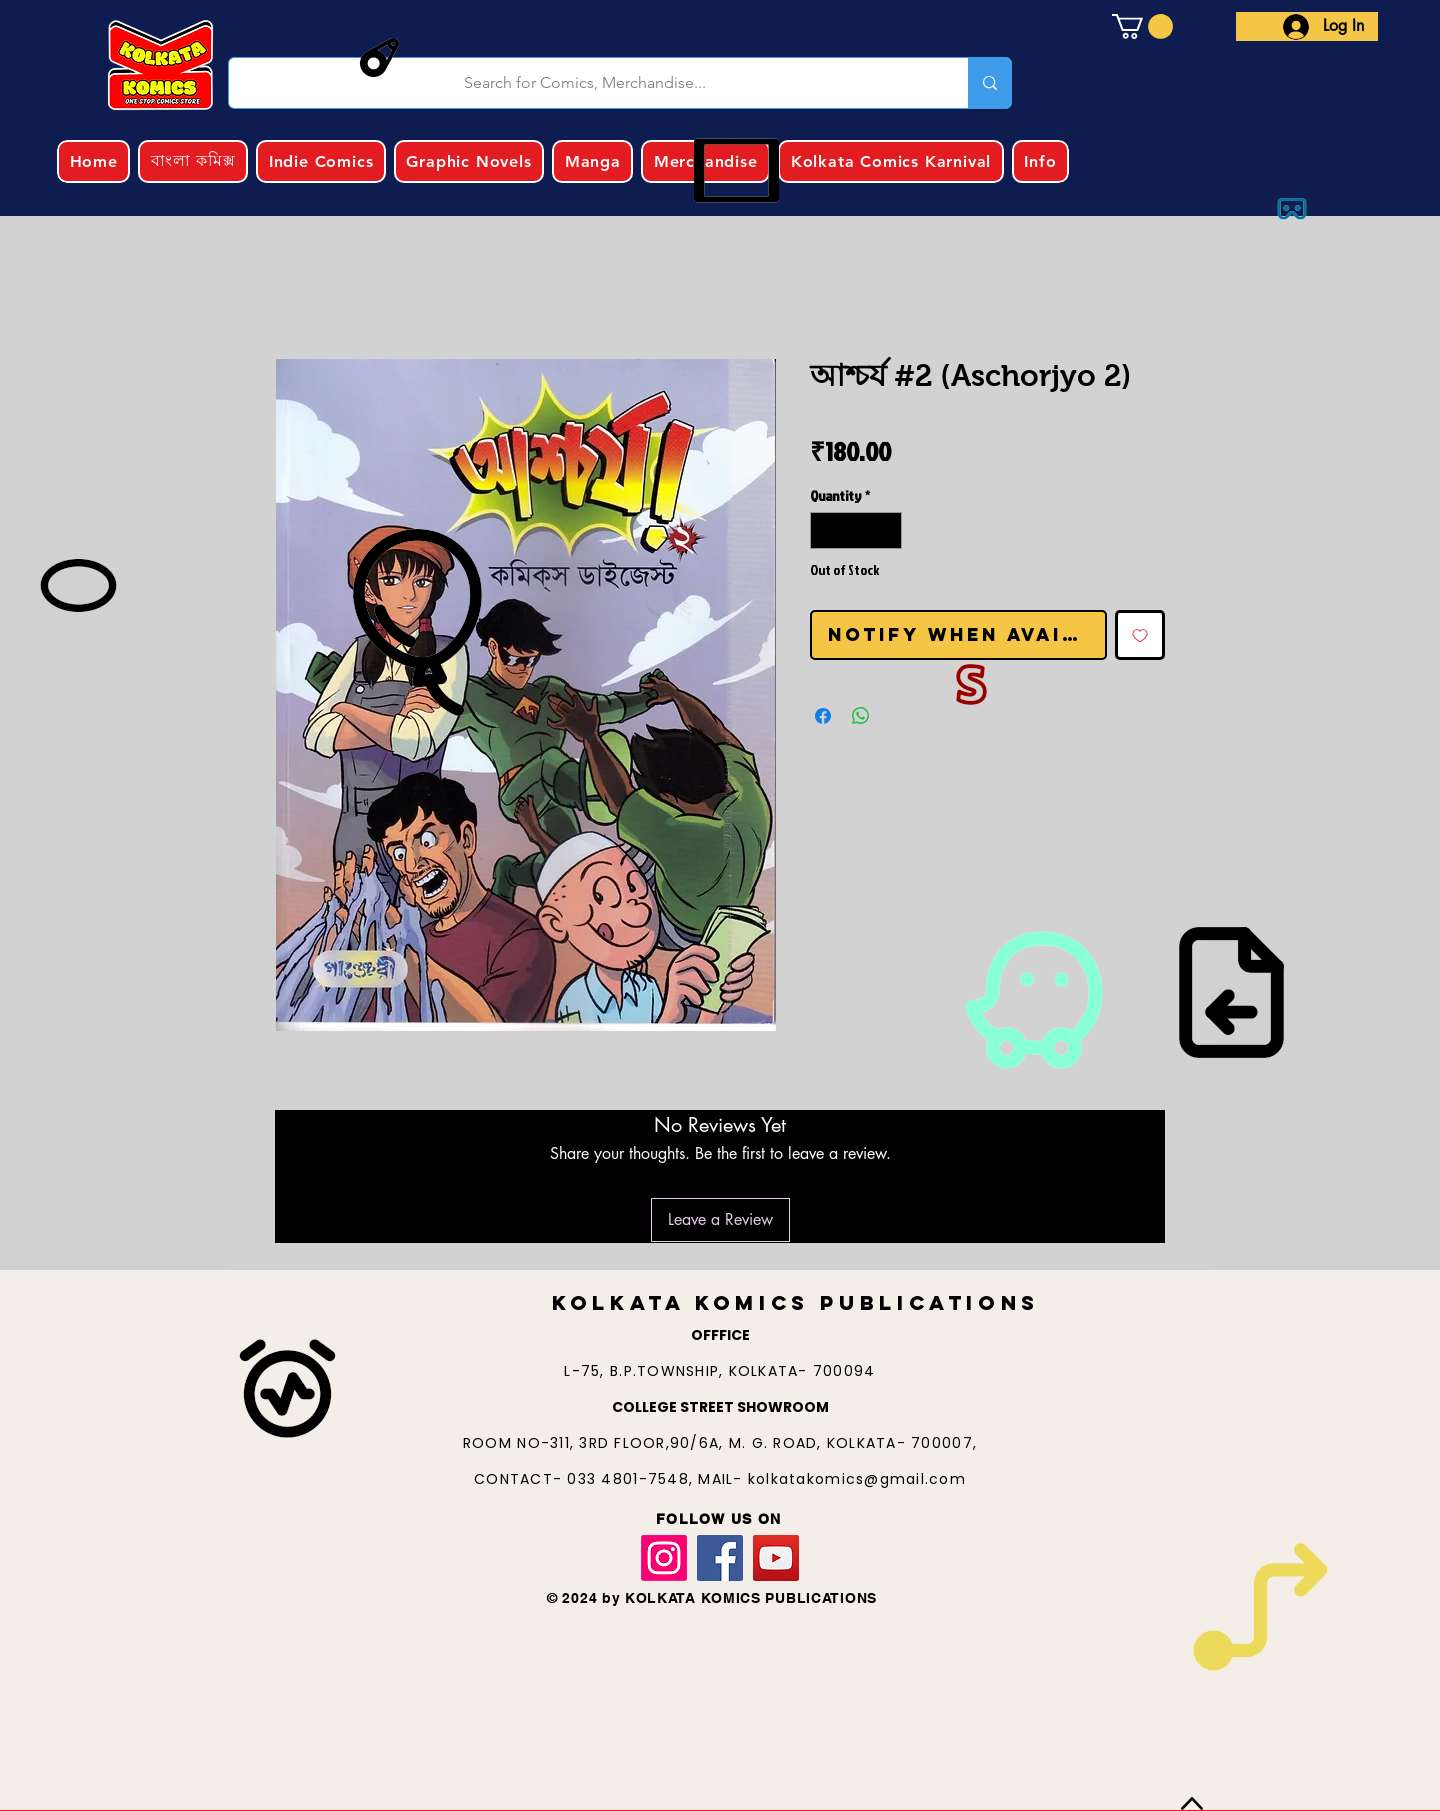  What do you see at coordinates (1292, 208) in the screenshot?
I see `access virtual reality or VR mode` at bounding box center [1292, 208].